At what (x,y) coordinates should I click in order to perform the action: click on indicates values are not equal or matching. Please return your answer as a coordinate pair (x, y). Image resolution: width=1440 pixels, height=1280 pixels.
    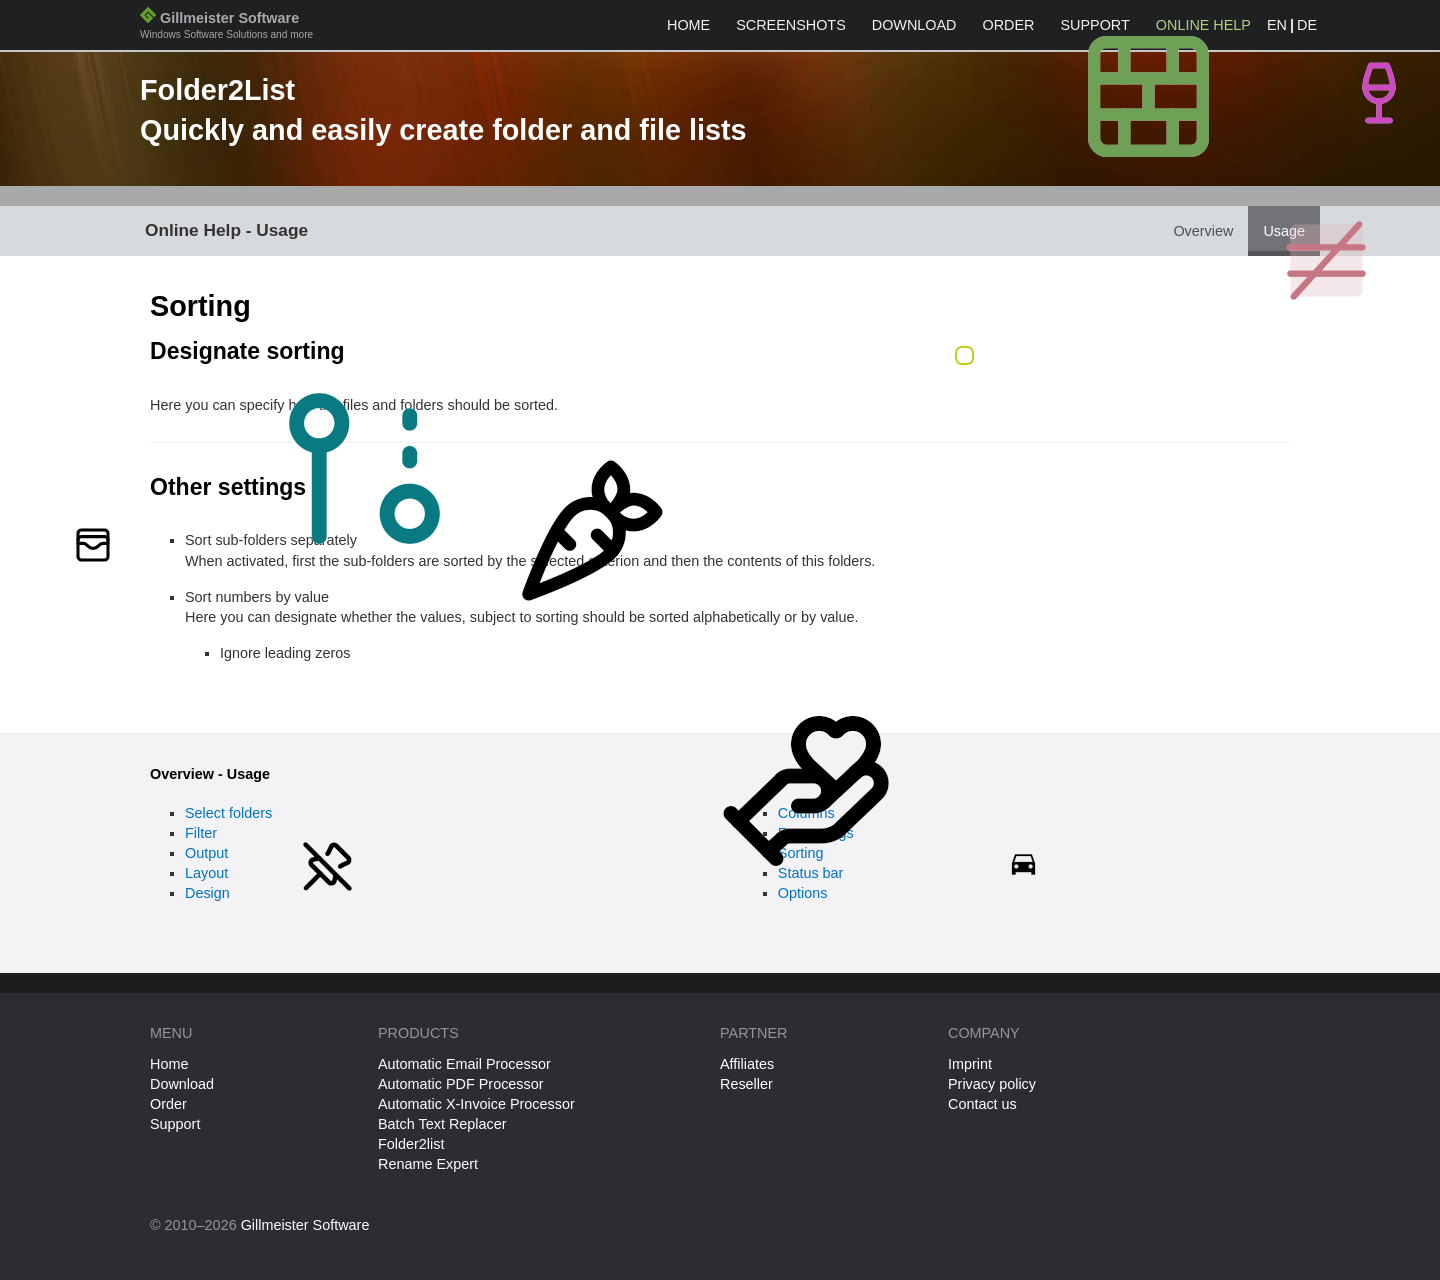
    Looking at the image, I should click on (1326, 260).